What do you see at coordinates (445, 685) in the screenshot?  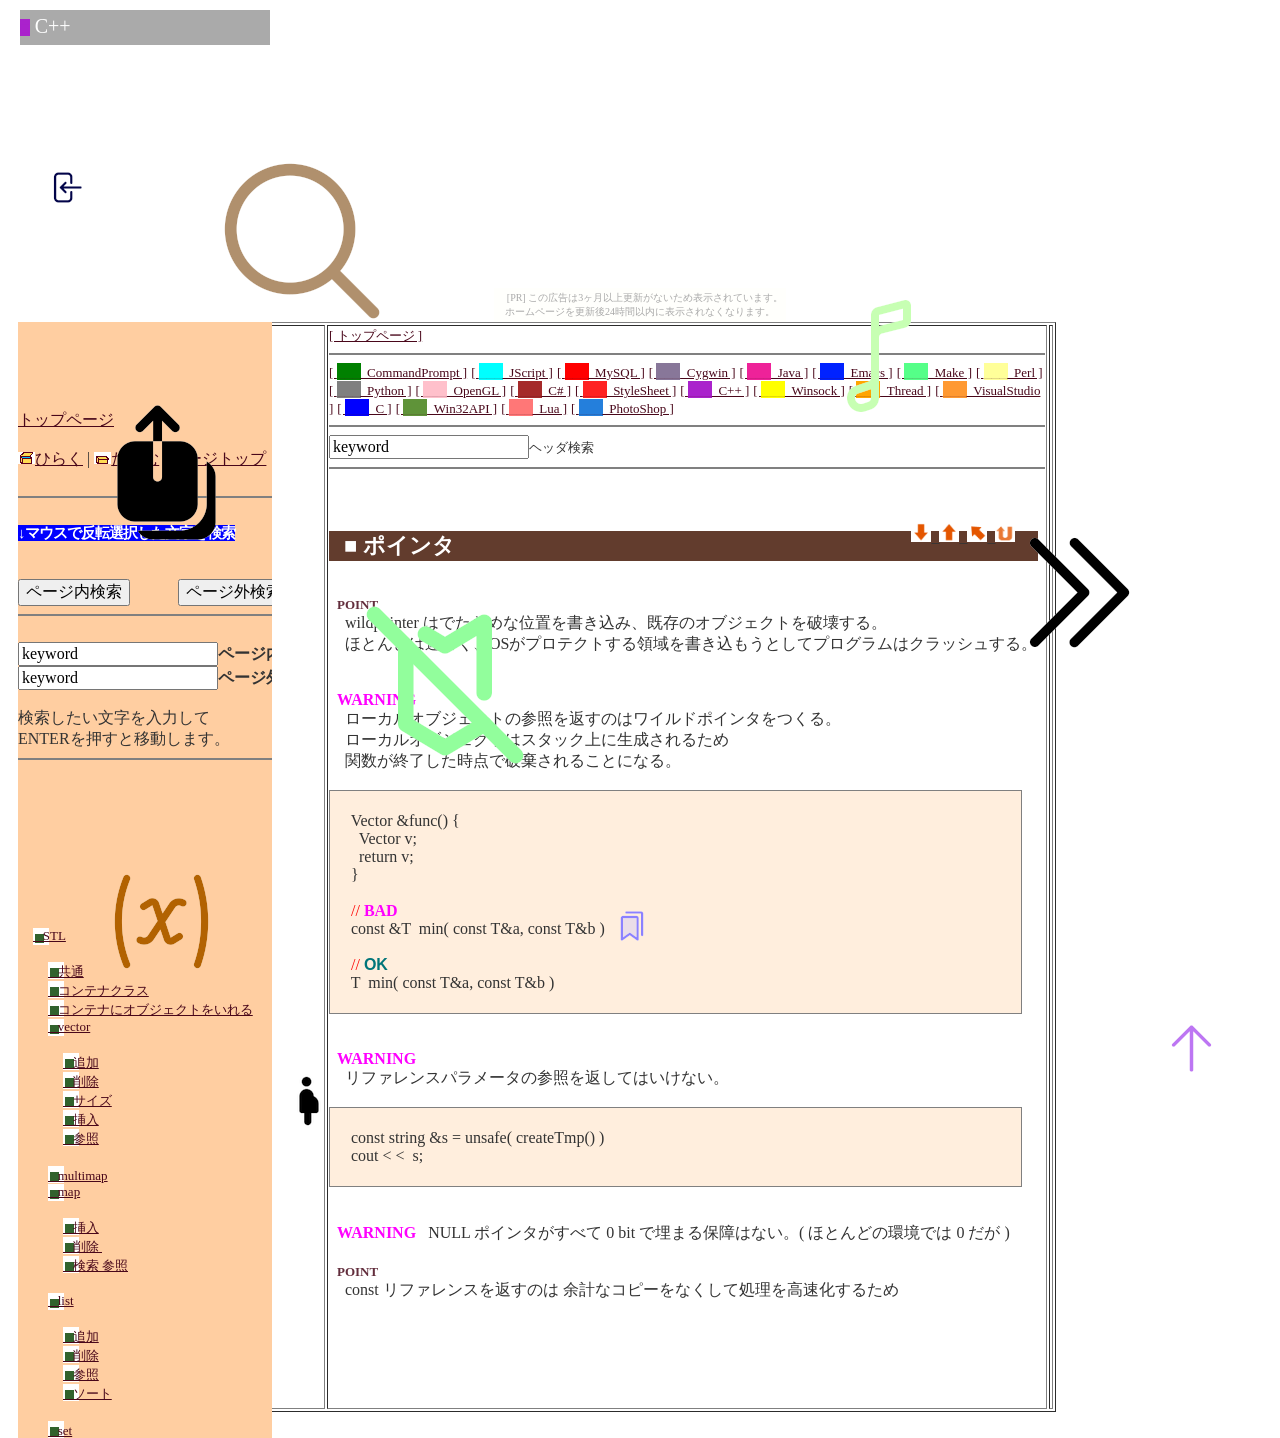 I see `disable badge notifications` at bounding box center [445, 685].